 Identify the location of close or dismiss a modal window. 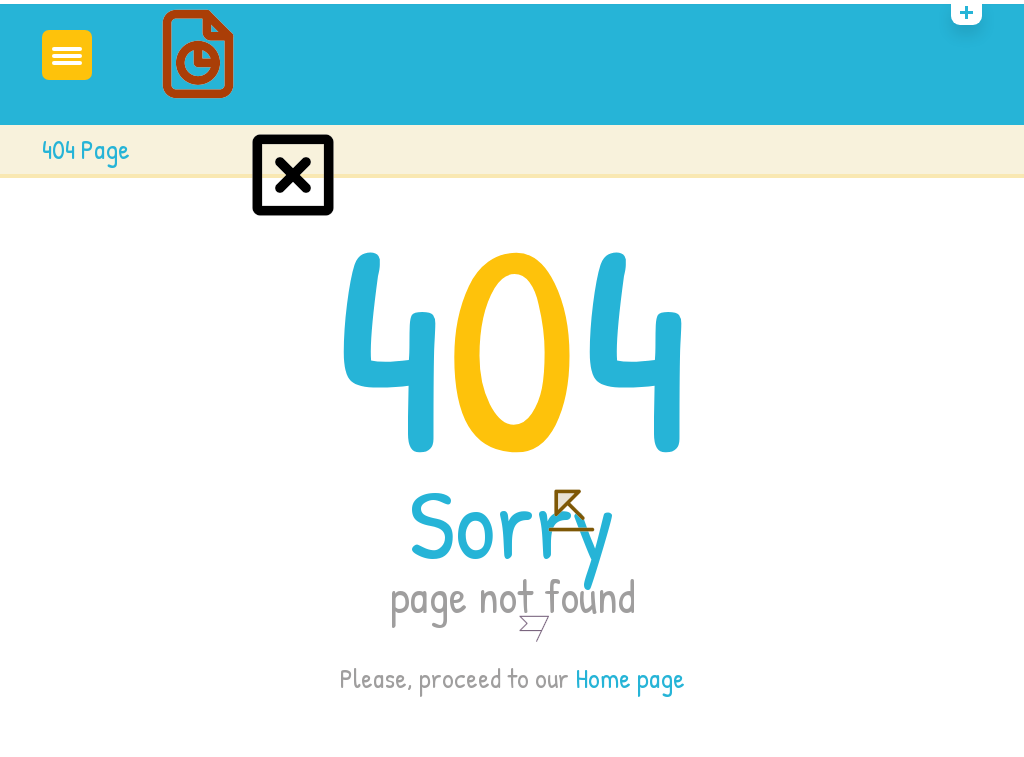
(293, 175).